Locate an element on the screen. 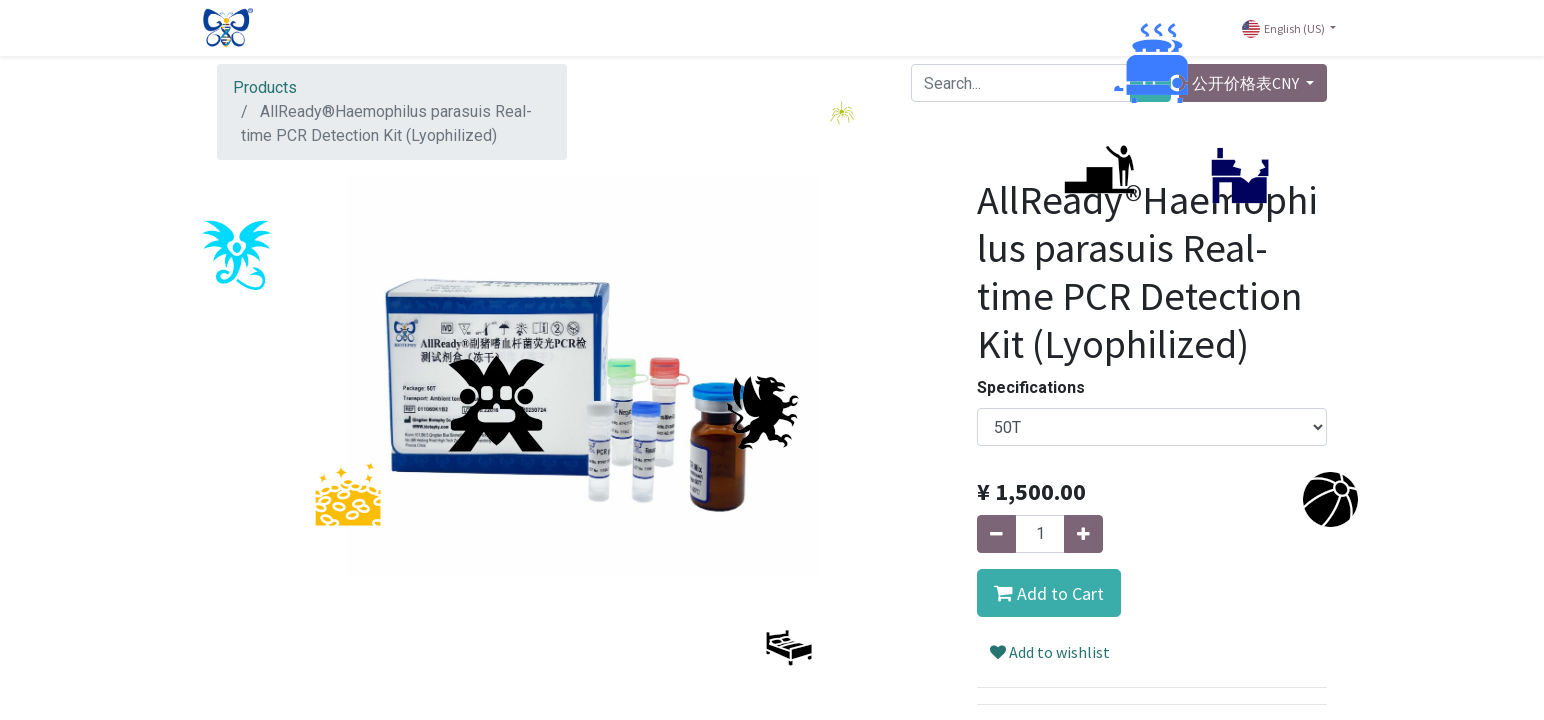 This screenshot has height=720, width=1544. book a hotel or accommodation is located at coordinates (789, 648).